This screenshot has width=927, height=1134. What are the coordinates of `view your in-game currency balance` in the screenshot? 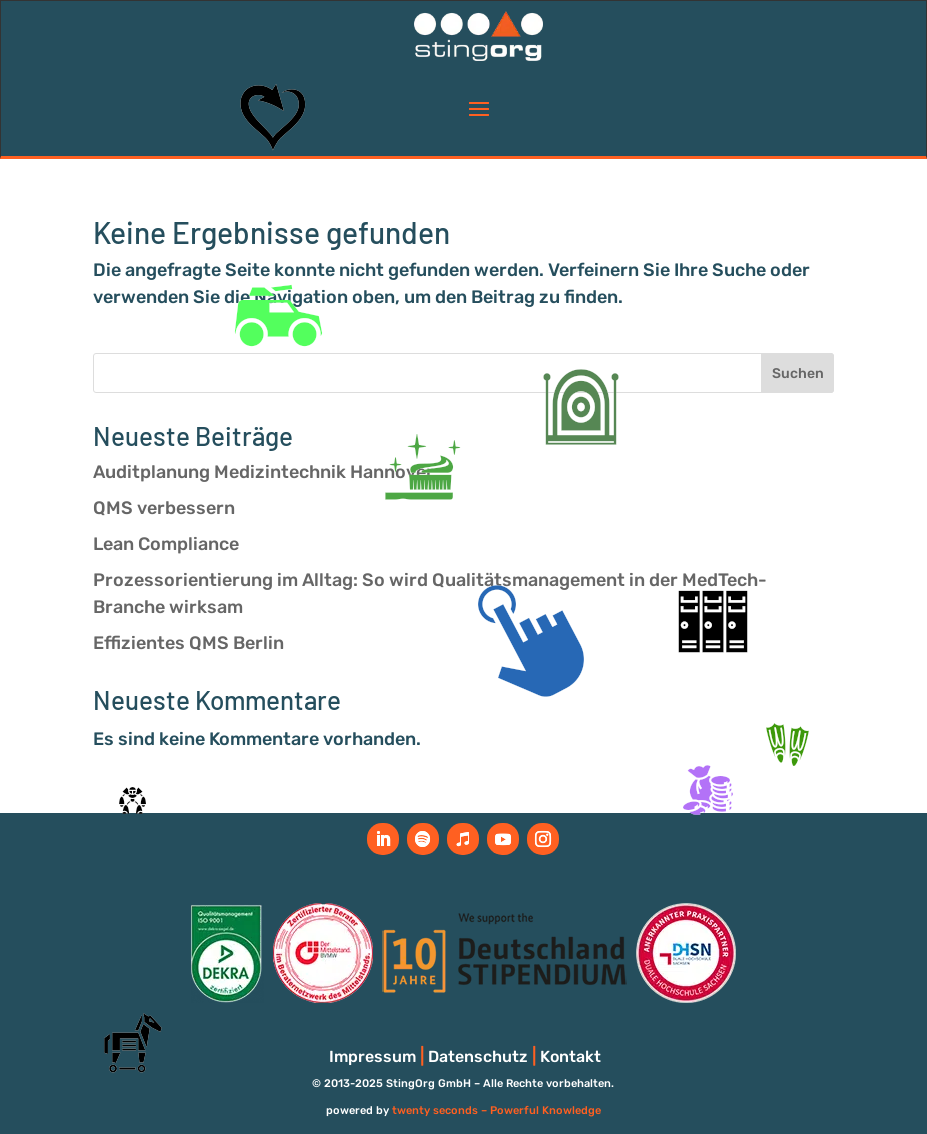 It's located at (708, 790).